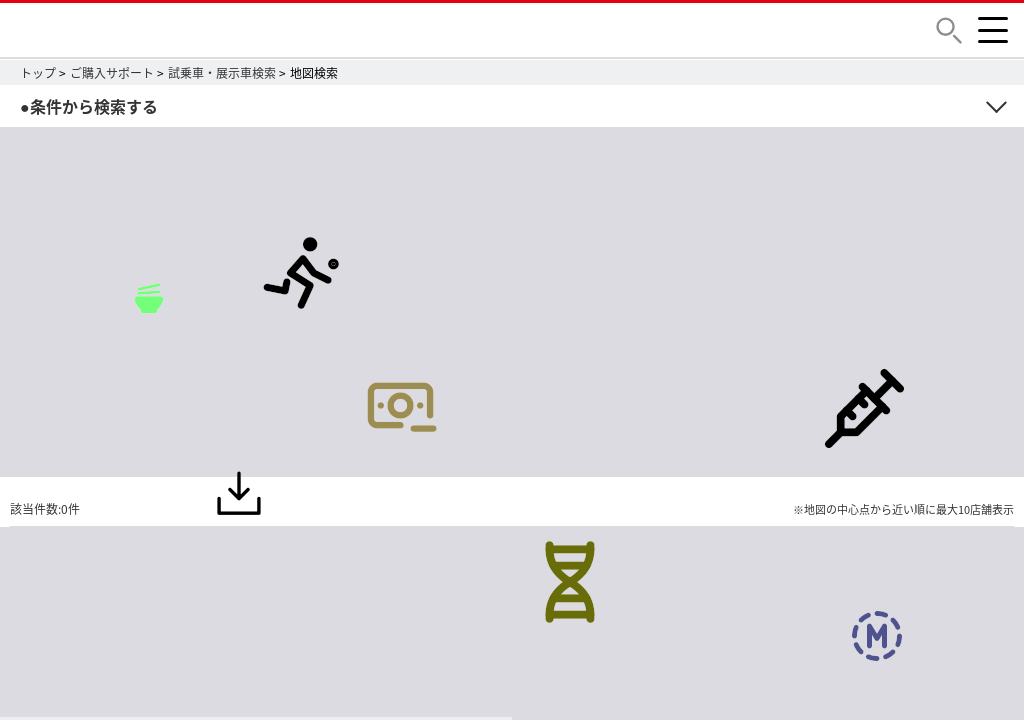  I want to click on view genetic or DNA information, so click(570, 582).